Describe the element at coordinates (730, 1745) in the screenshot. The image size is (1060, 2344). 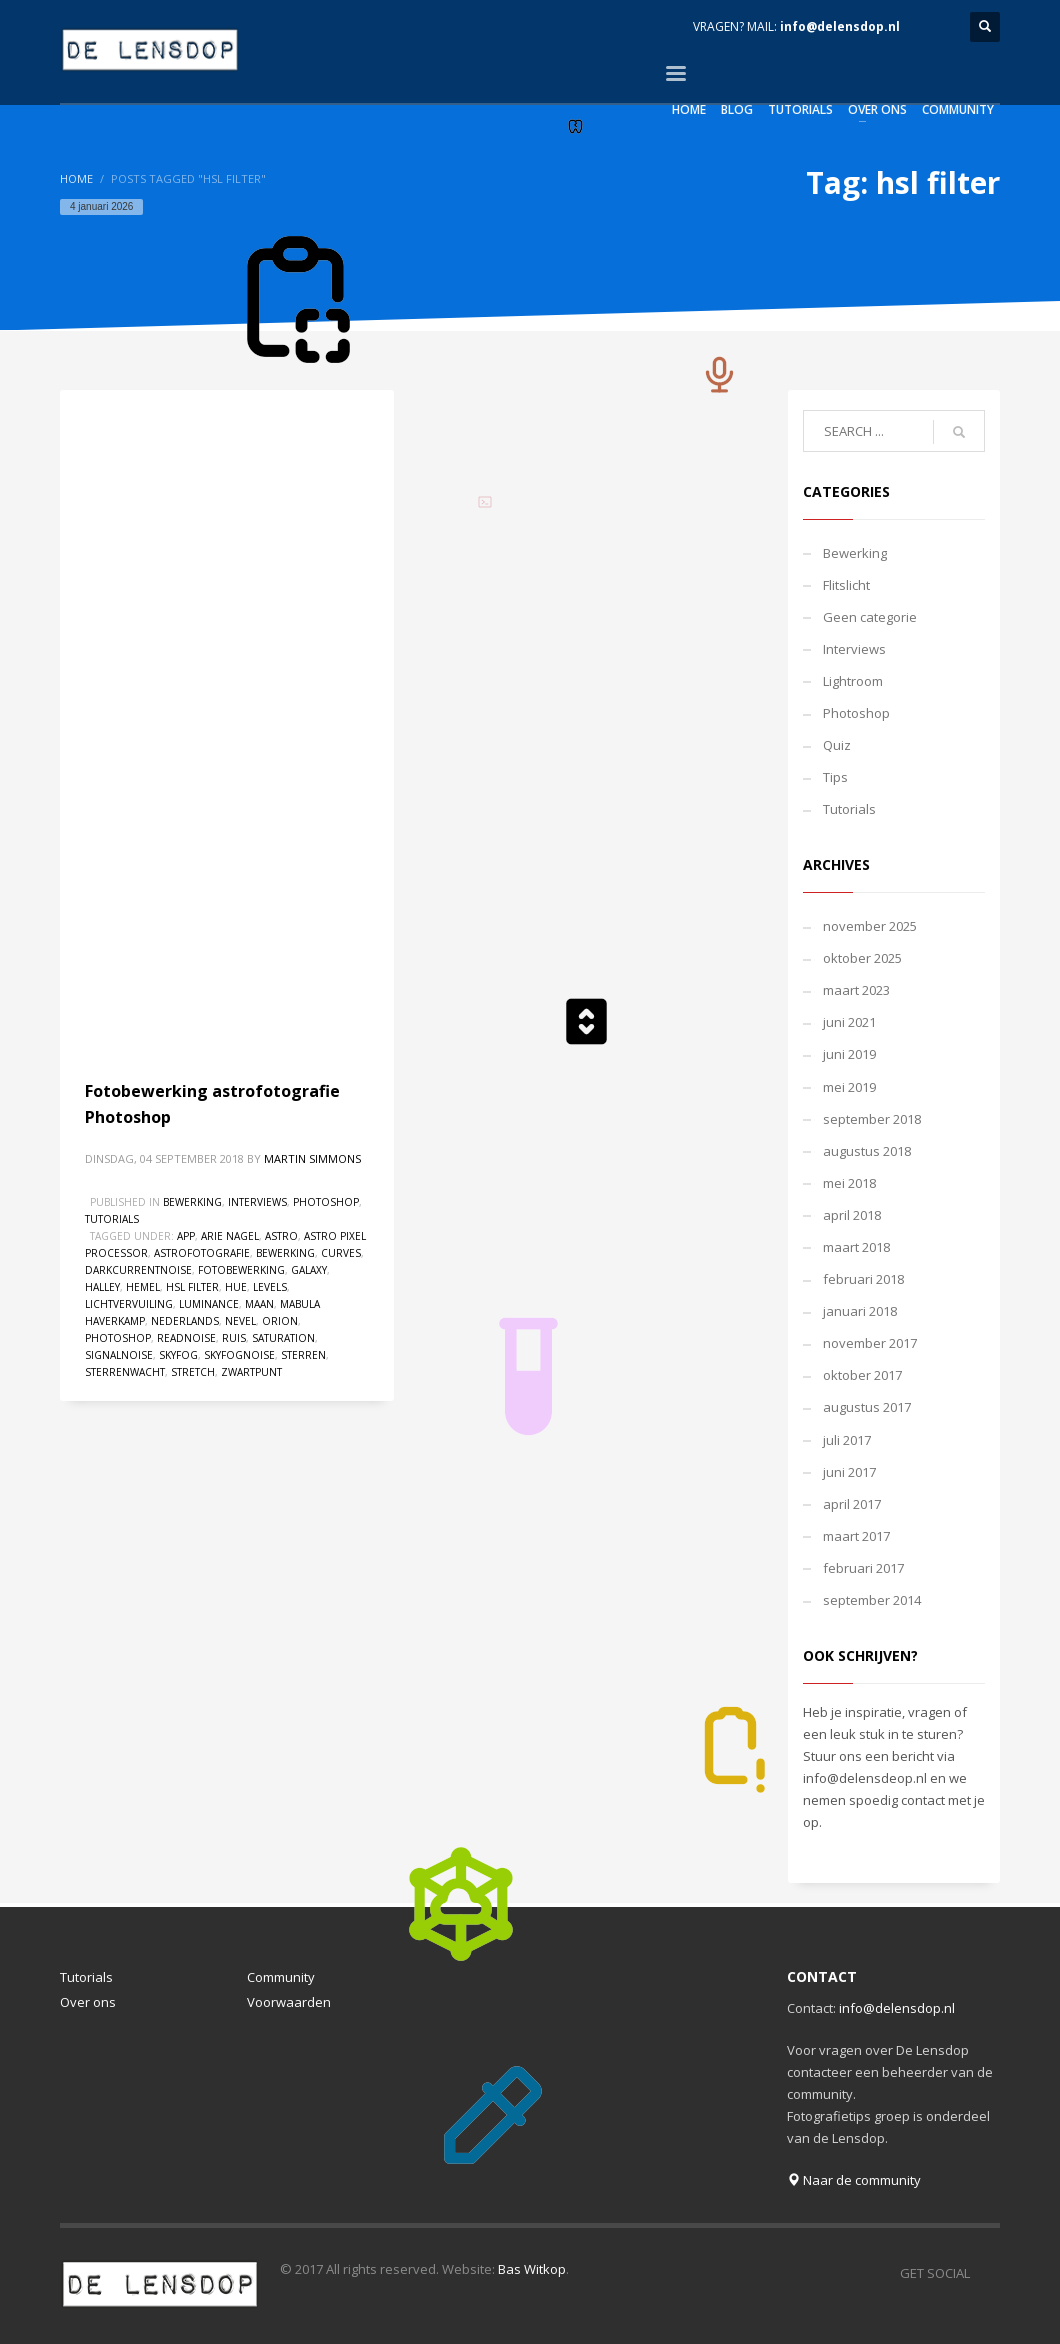
I see `indicates low battery warning` at that location.